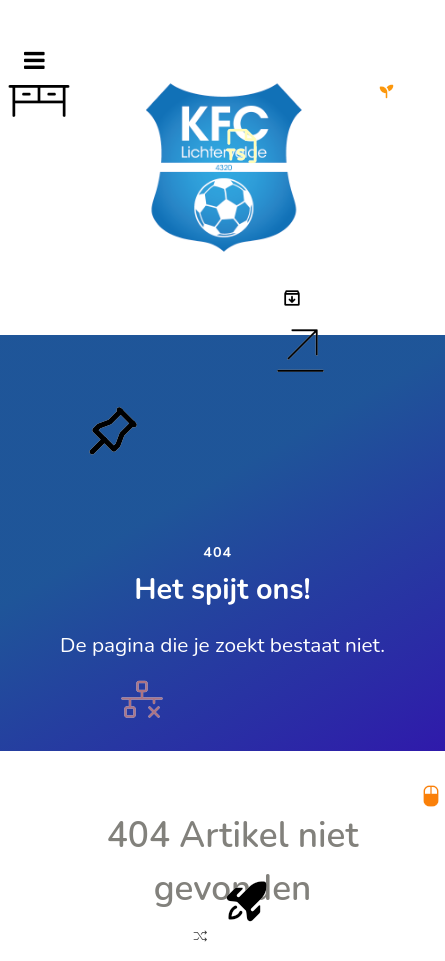 This screenshot has width=445, height=961. What do you see at coordinates (242, 146) in the screenshot?
I see `typescript source file` at bounding box center [242, 146].